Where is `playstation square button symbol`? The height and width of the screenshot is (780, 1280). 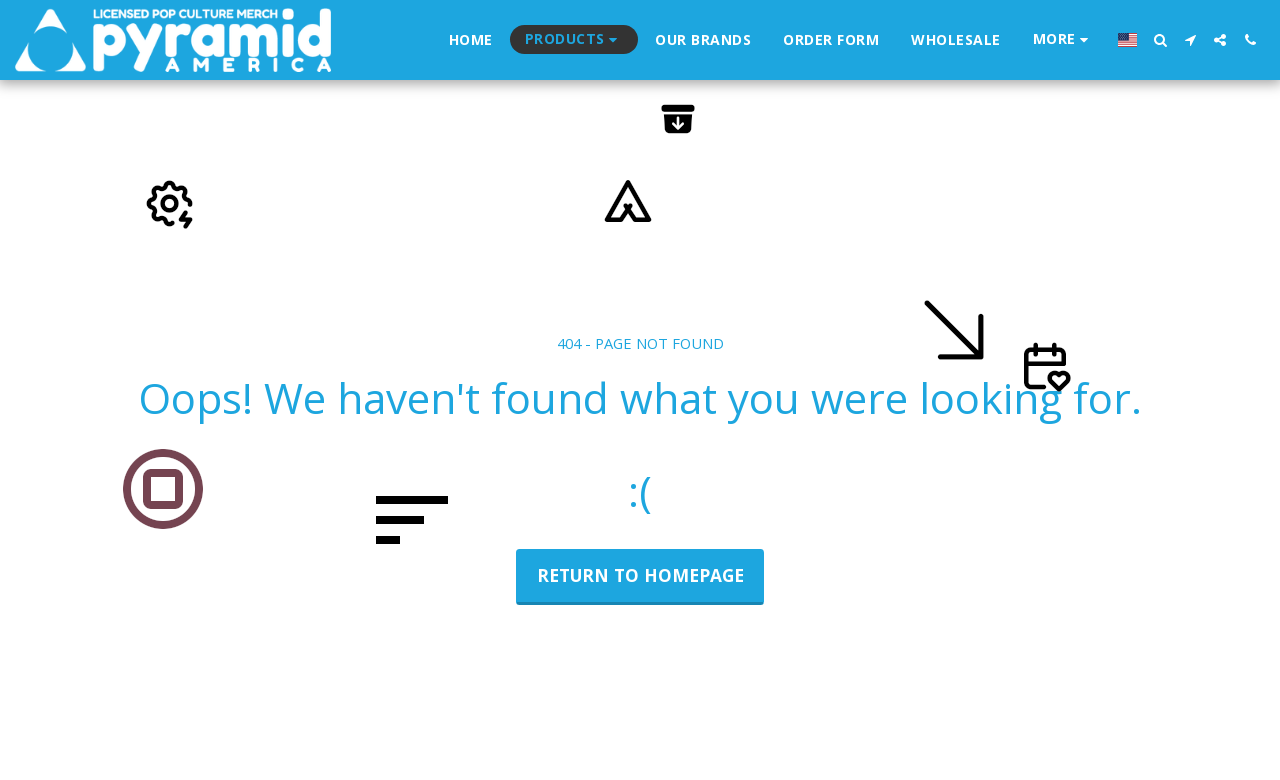
playstation square button symbol is located at coordinates (163, 489).